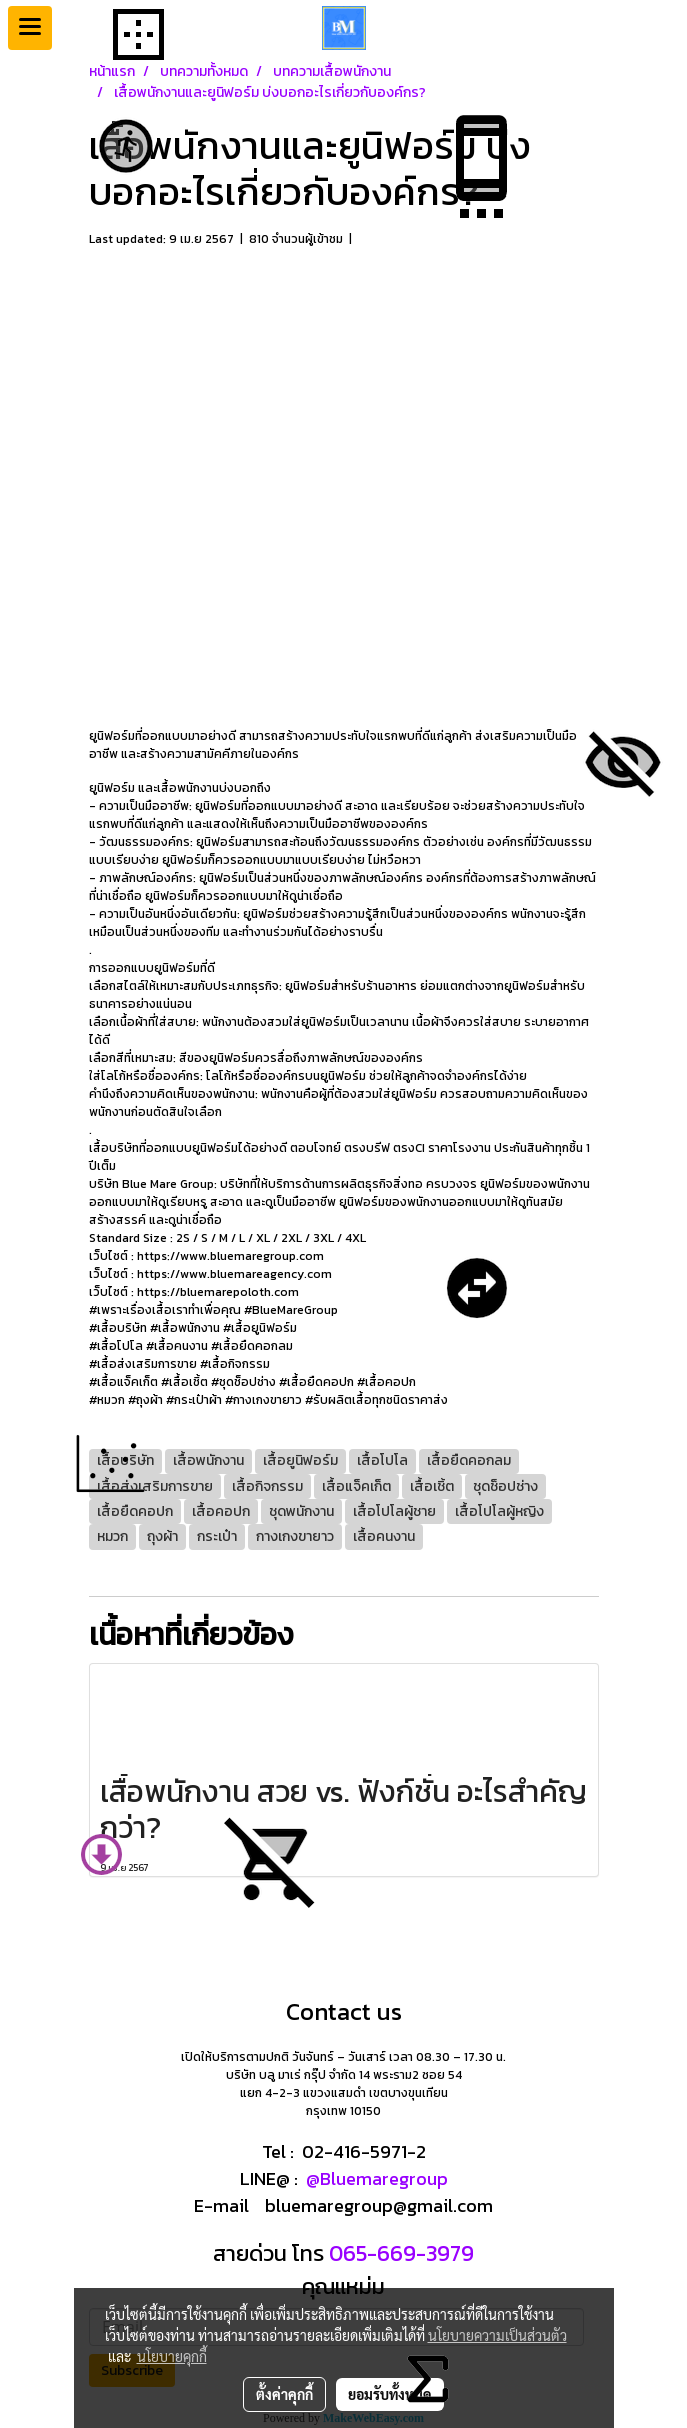 The height and width of the screenshot is (2428, 687). Describe the element at coordinates (126, 146) in the screenshot. I see `access running or jogging routes` at that location.